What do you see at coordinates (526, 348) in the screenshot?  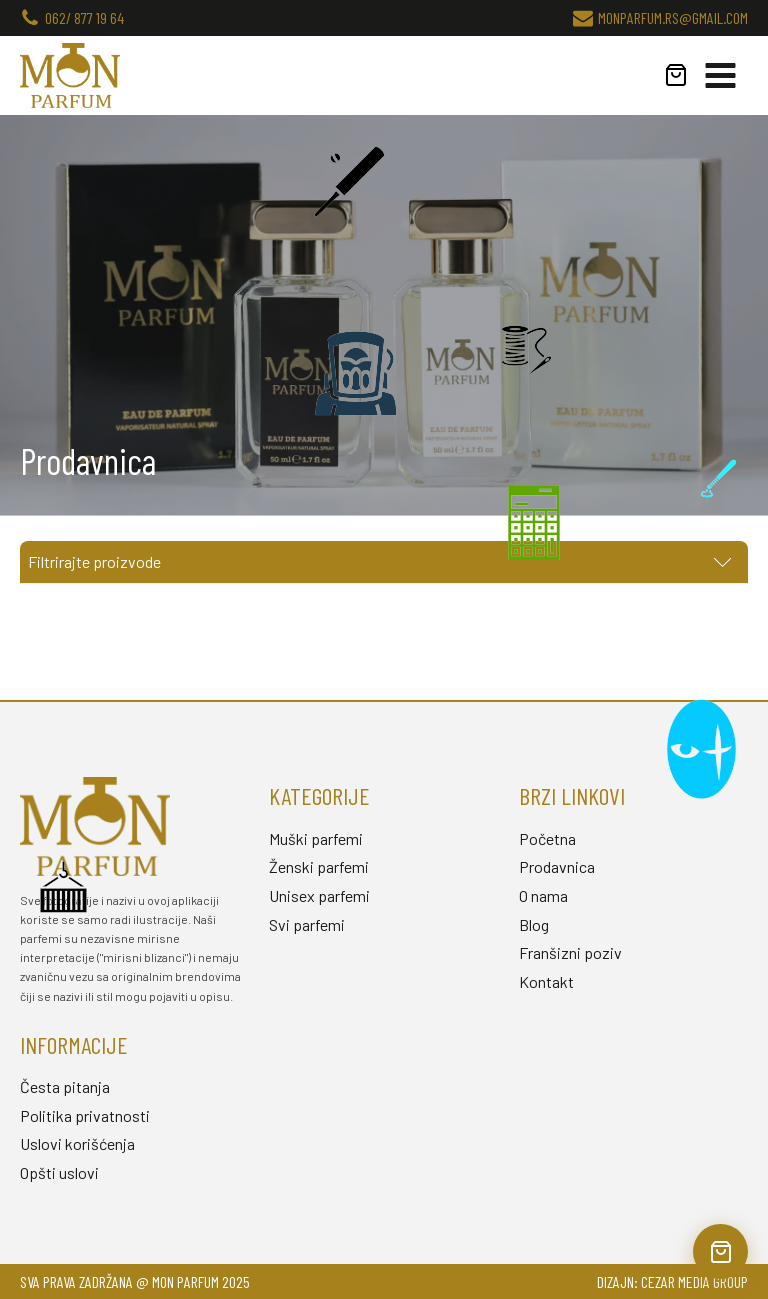 I see `access sewing or crafting tools` at bounding box center [526, 348].